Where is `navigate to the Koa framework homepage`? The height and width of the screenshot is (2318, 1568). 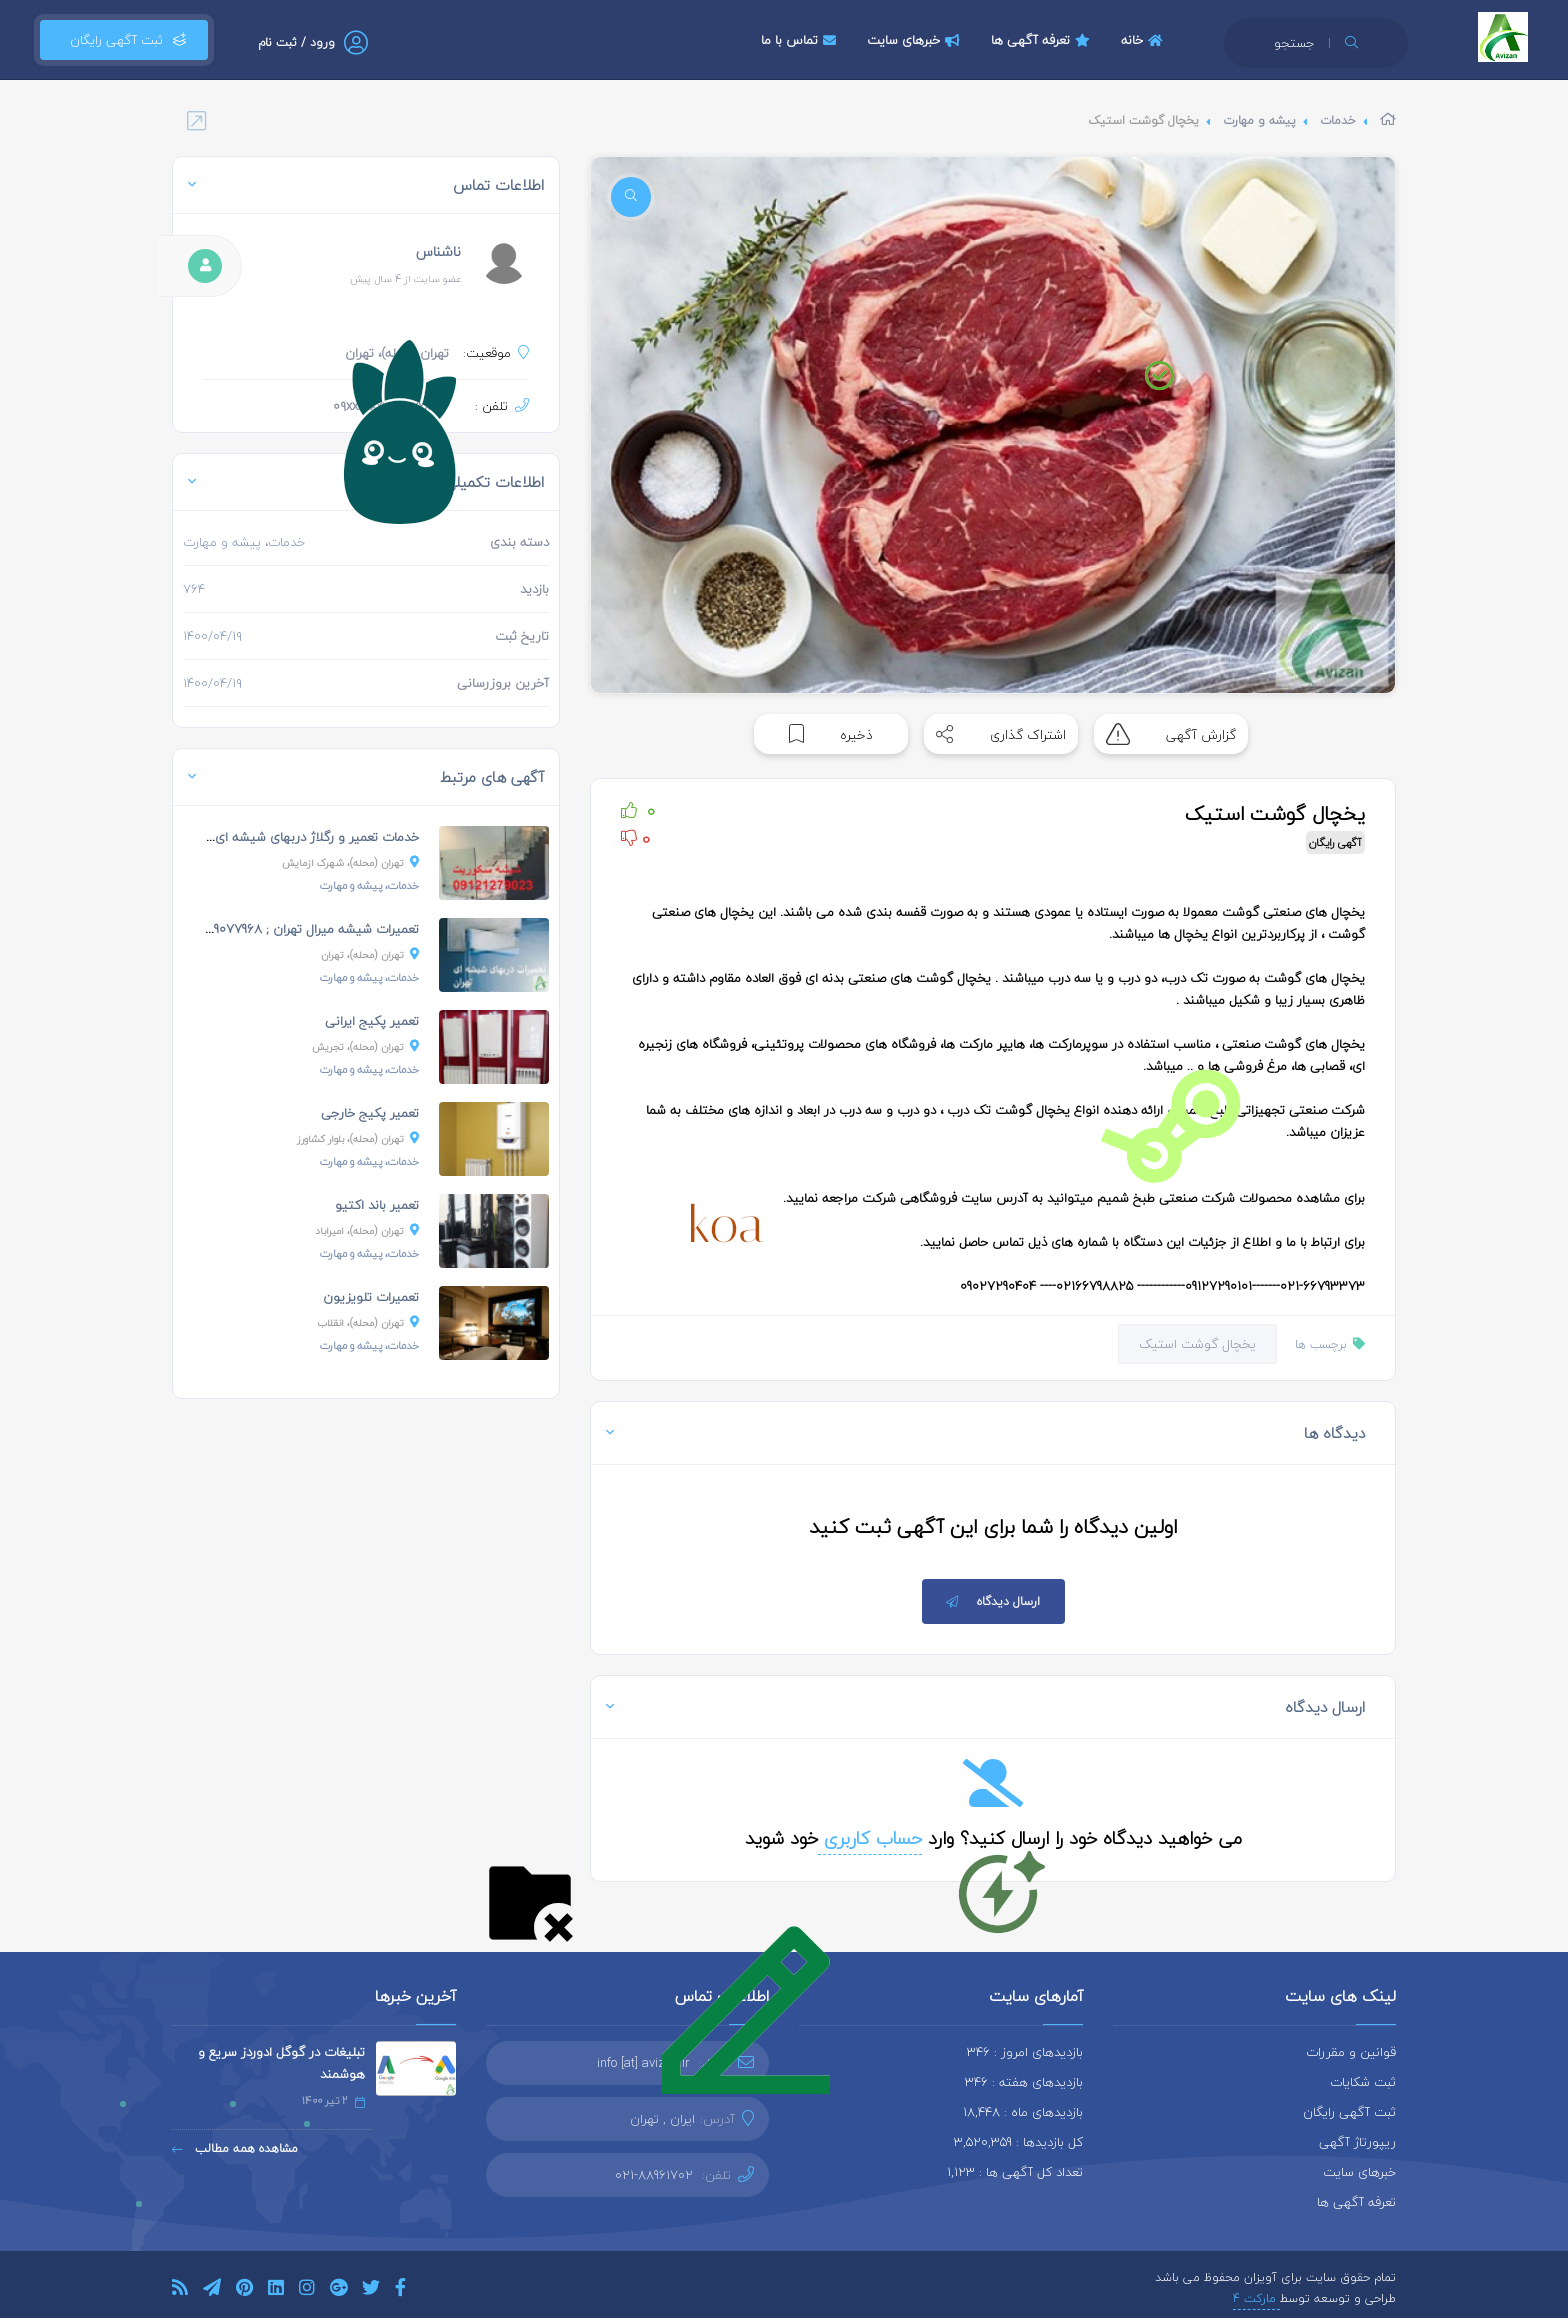 navigate to the Koa framework homepage is located at coordinates (727, 1223).